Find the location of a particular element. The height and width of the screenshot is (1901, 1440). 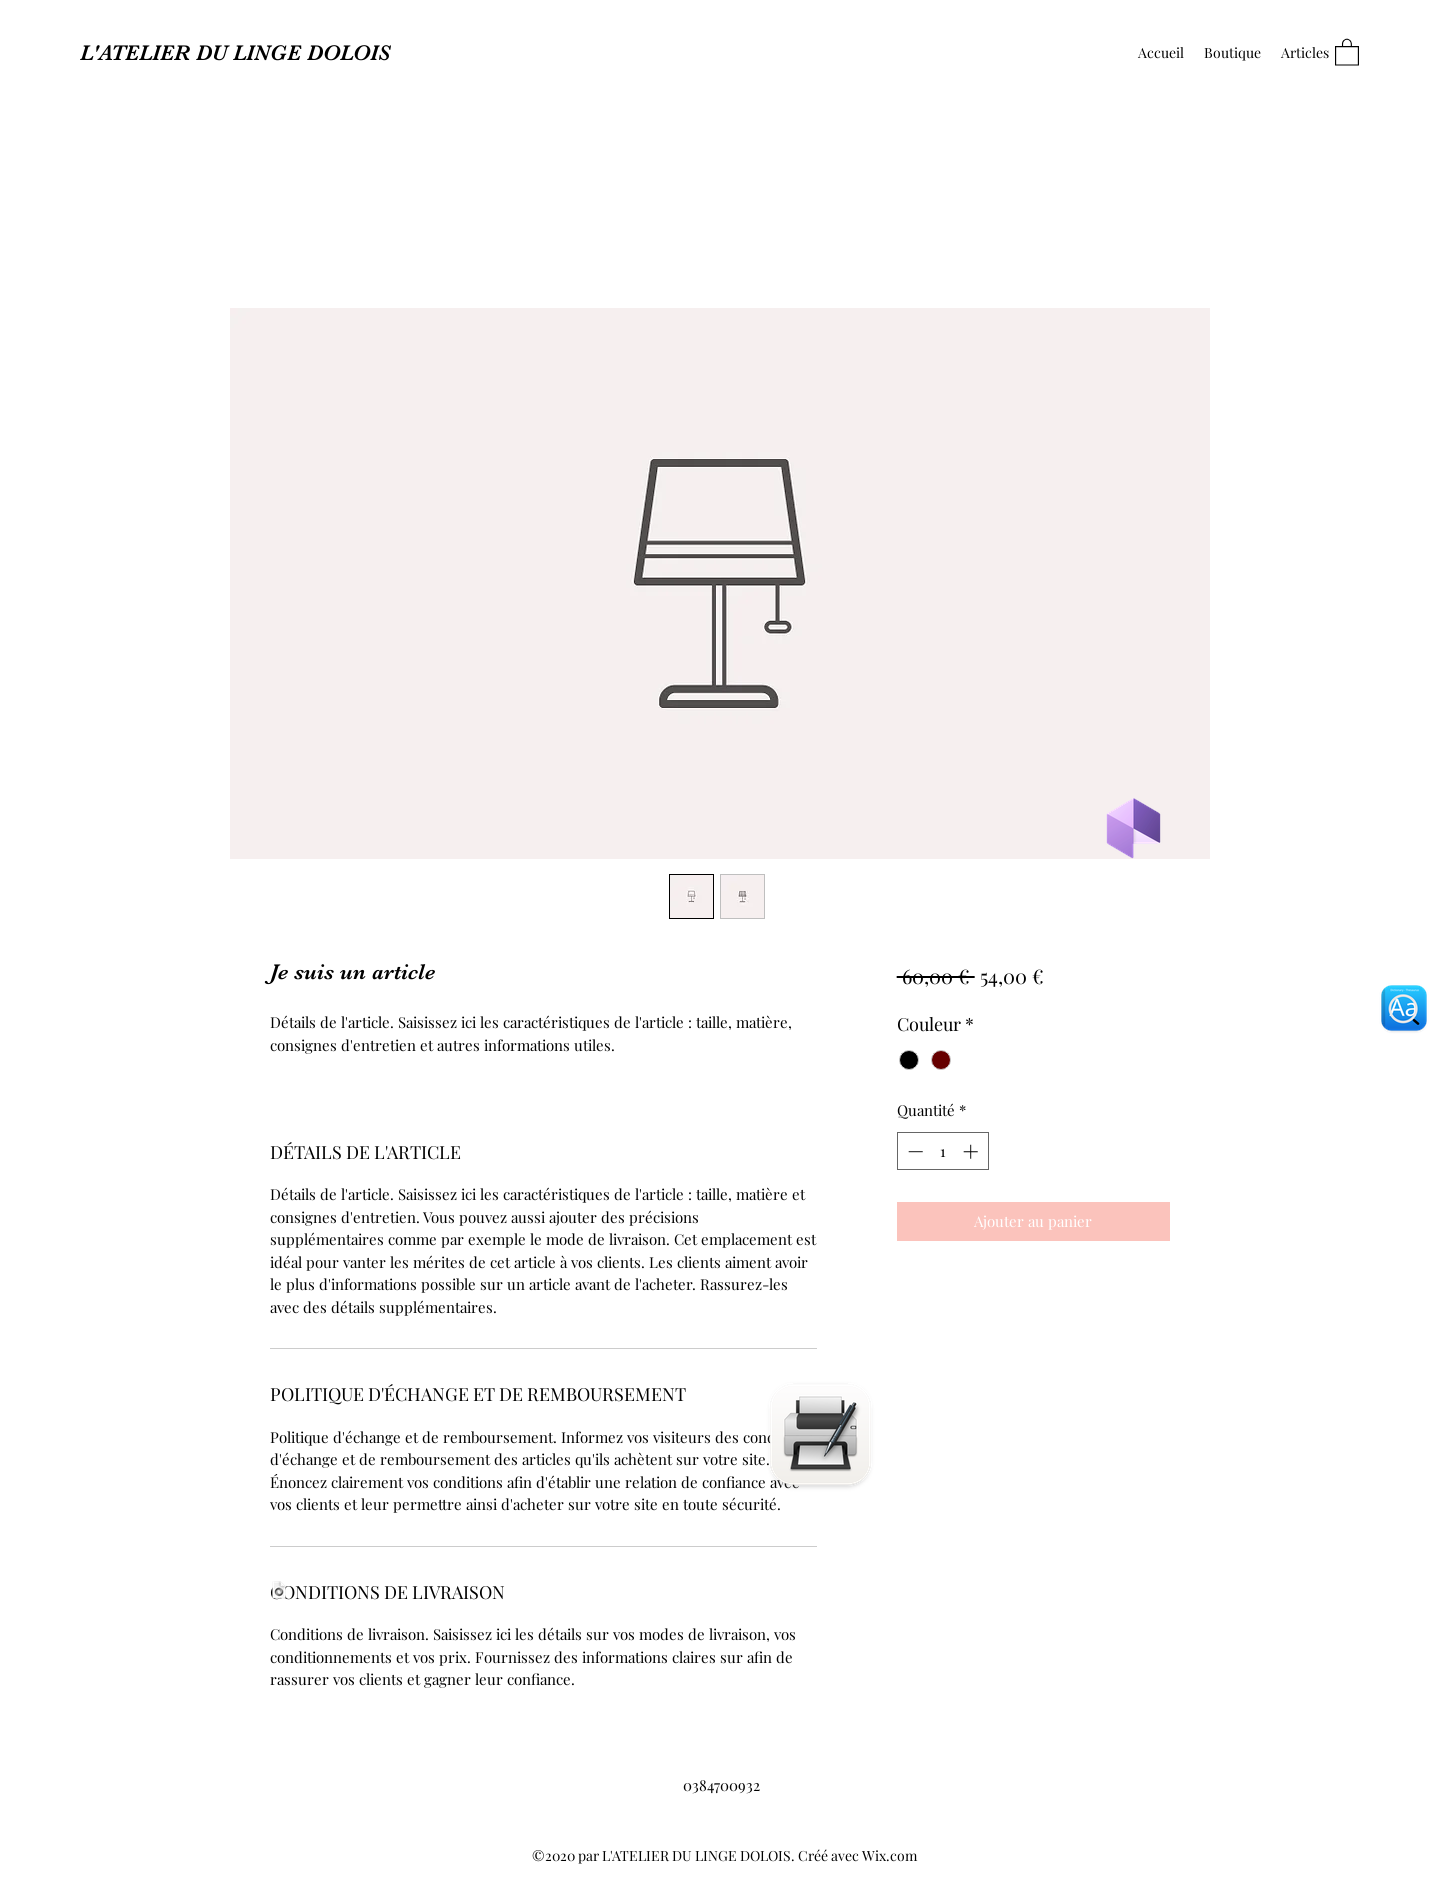

open layout or design application is located at coordinates (1133, 828).